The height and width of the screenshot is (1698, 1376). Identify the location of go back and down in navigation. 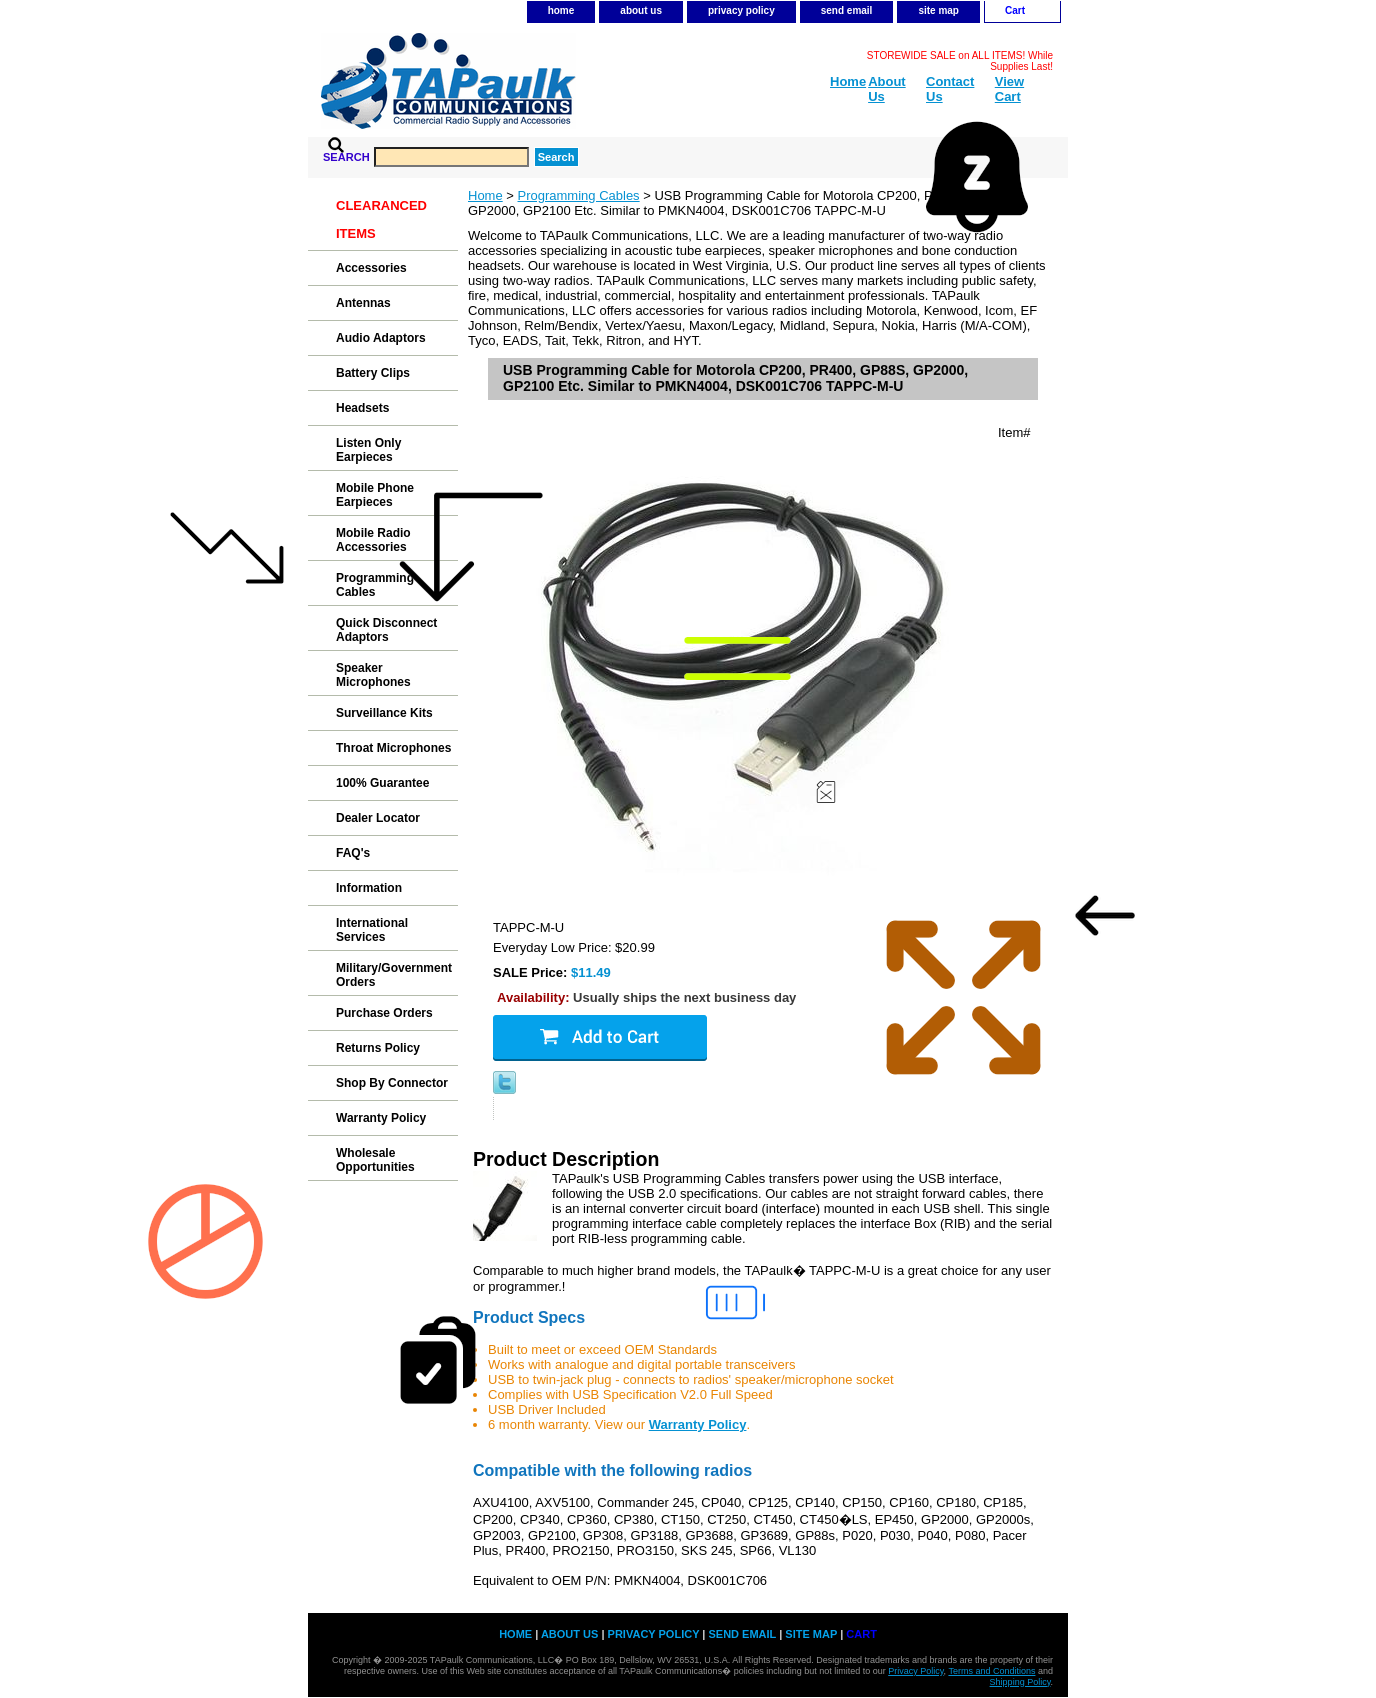
(465, 535).